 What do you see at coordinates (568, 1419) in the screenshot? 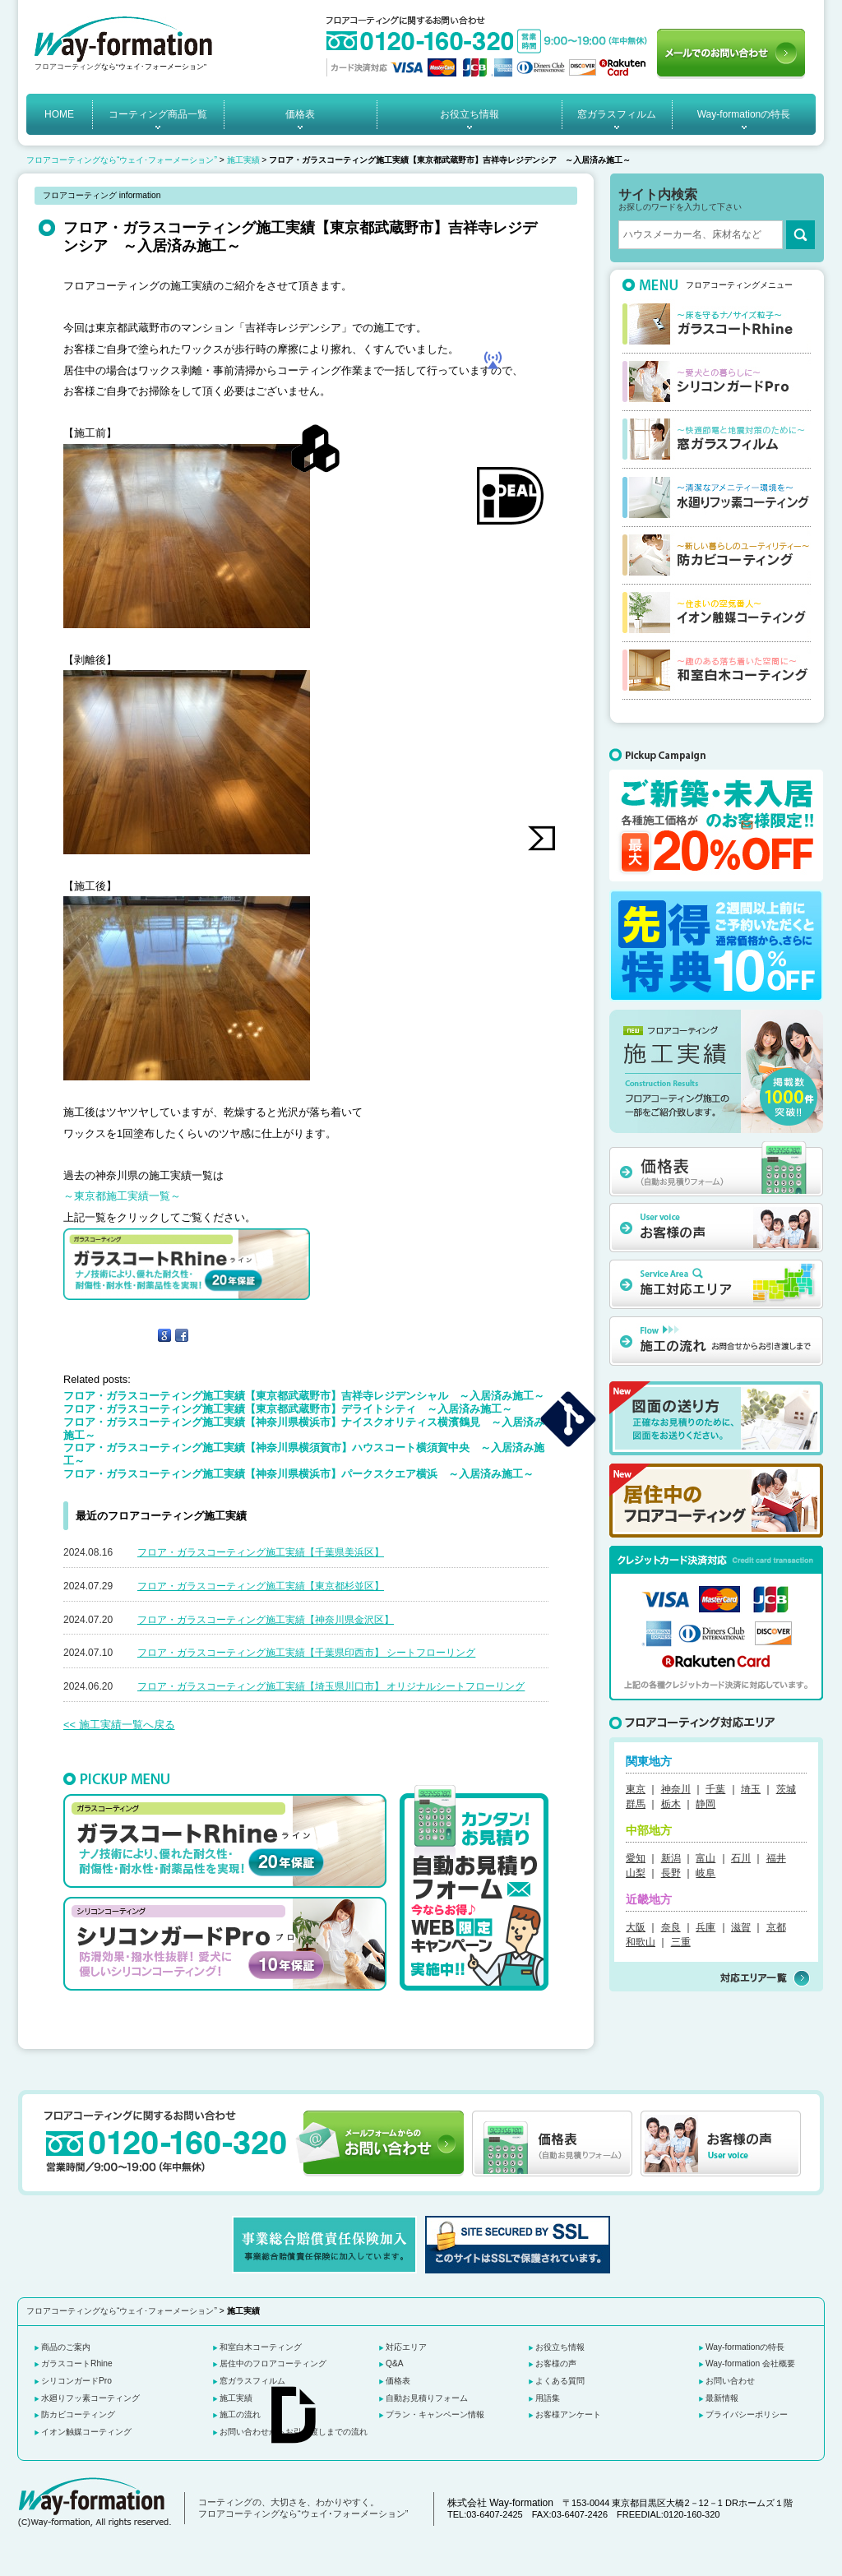
I see `git version control logo` at bounding box center [568, 1419].